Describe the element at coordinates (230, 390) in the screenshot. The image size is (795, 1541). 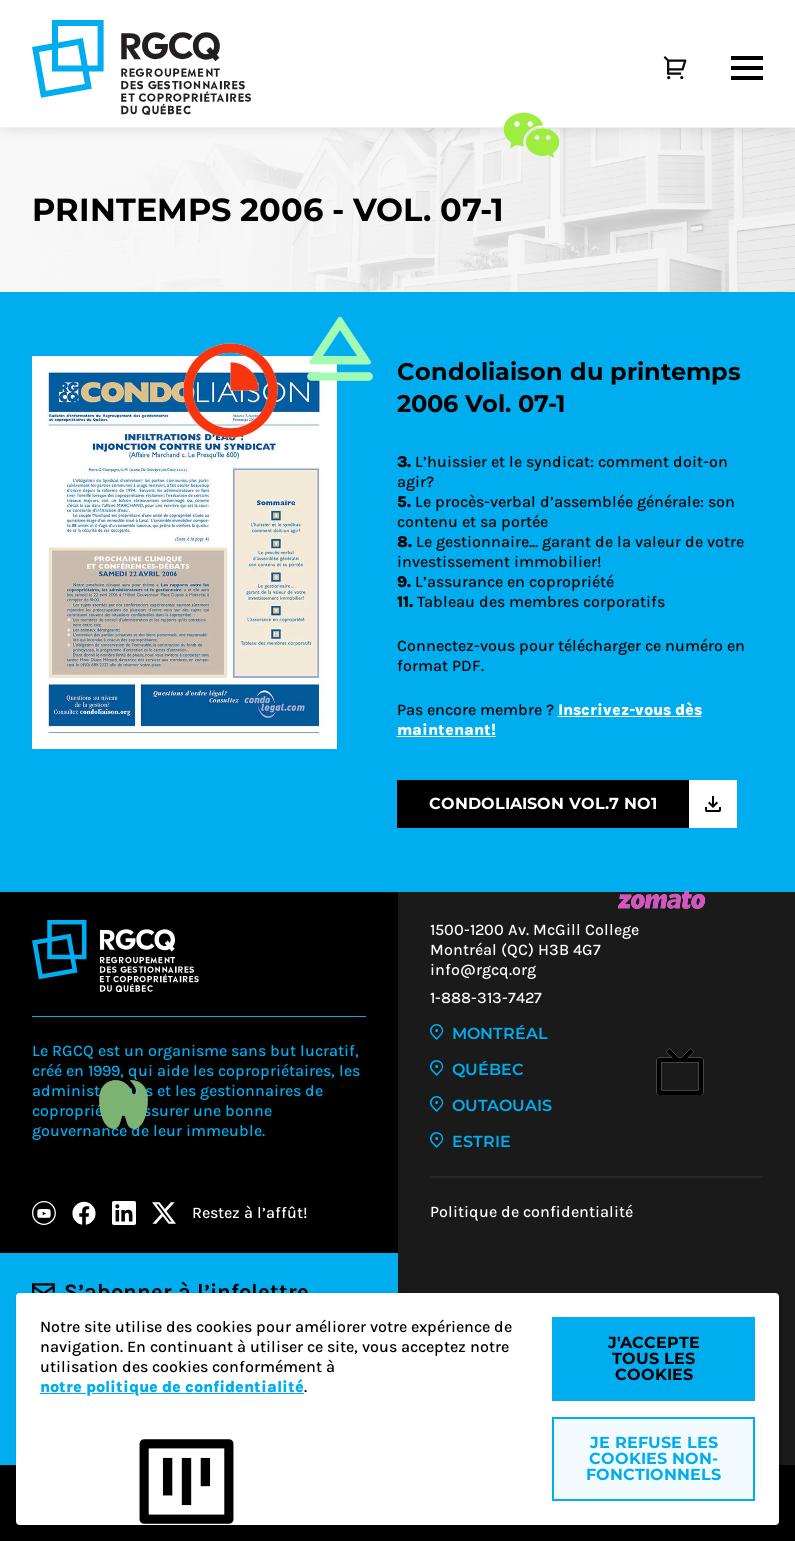
I see `indicates 25% progress or completion` at that location.